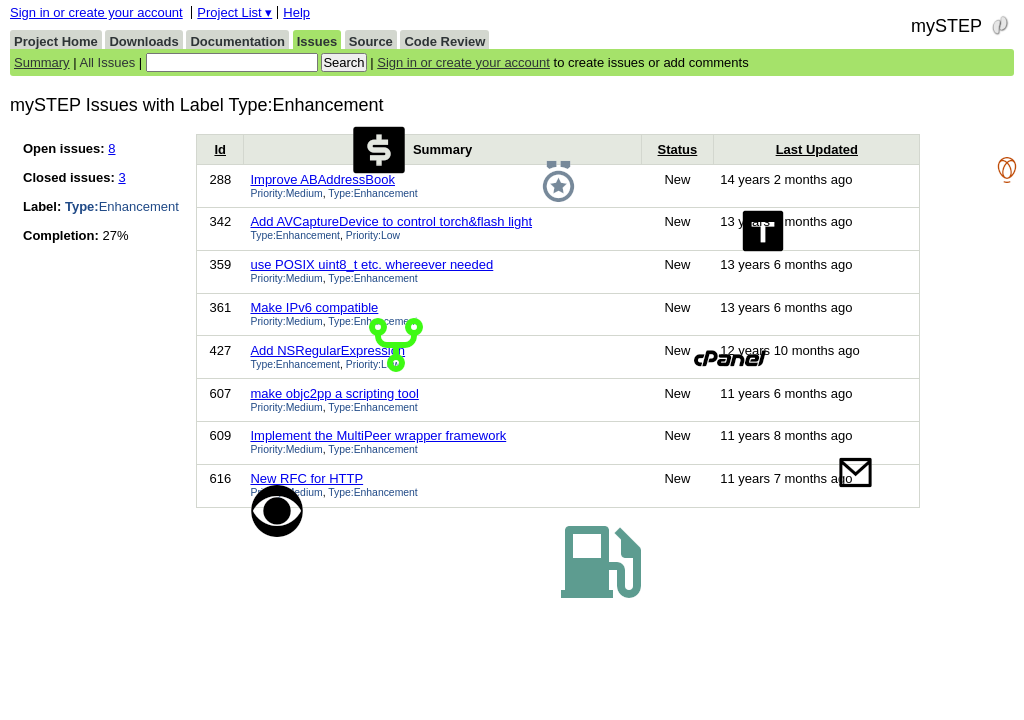  I want to click on view achievements or awards, so click(558, 180).